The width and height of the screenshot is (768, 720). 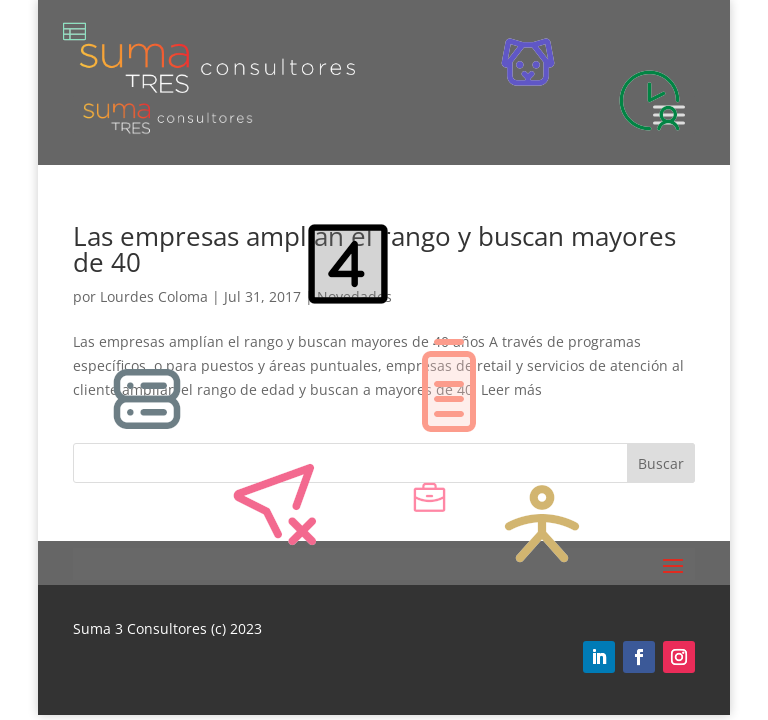 I want to click on indicates high battery level, so click(x=449, y=387).